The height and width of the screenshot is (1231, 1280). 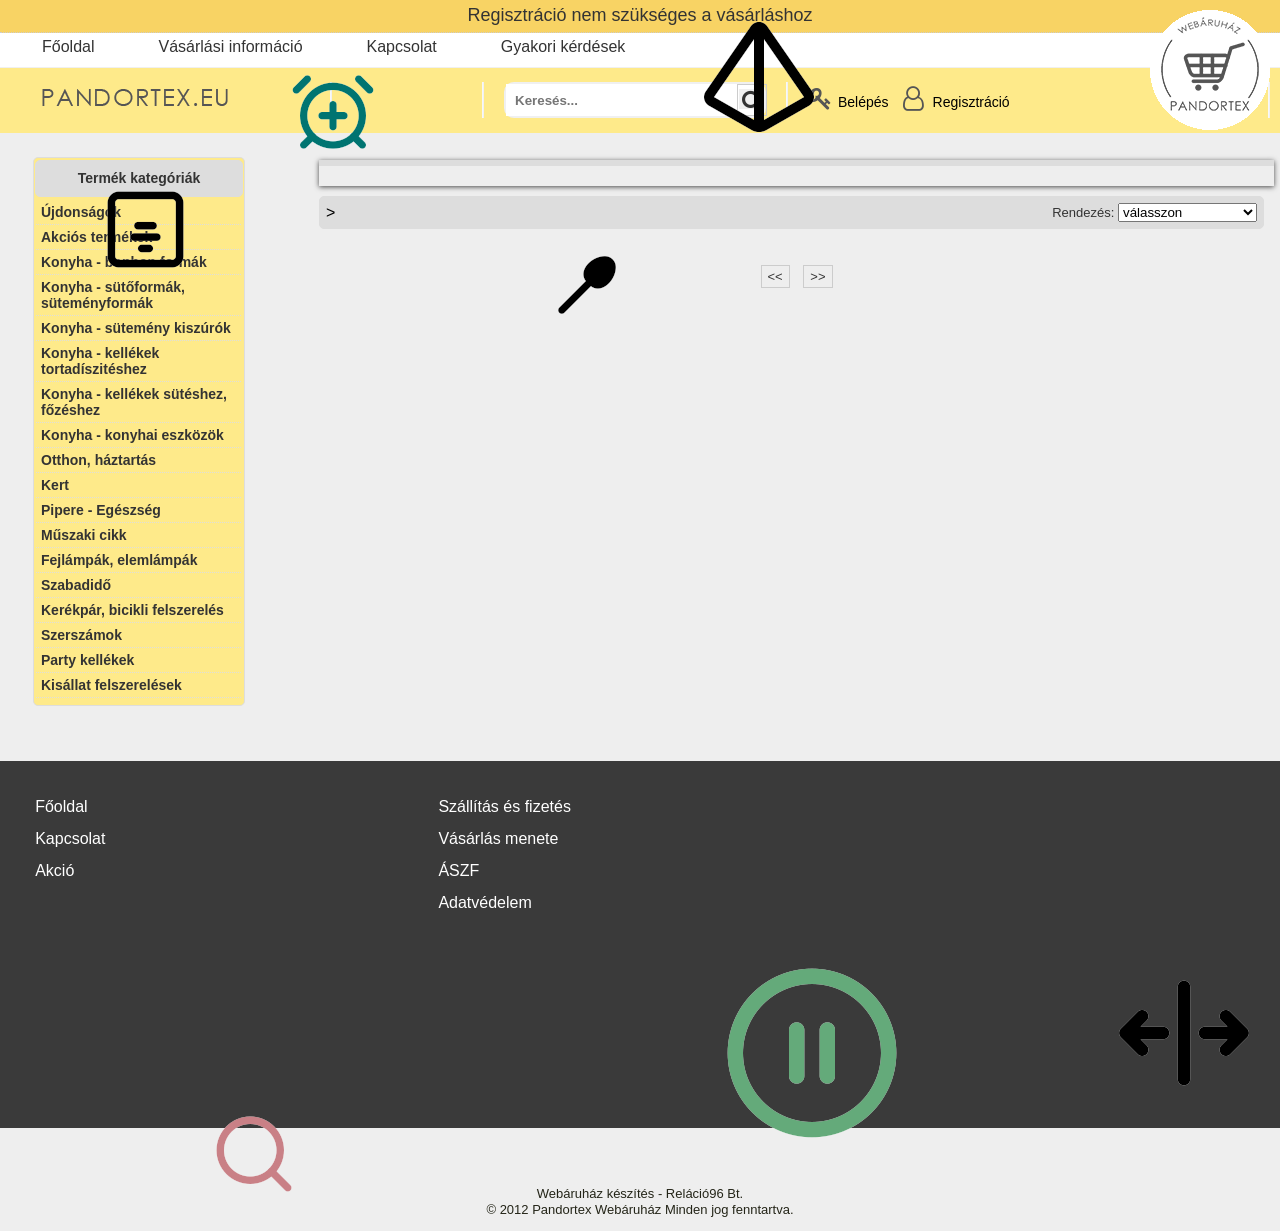 I want to click on pause media playback, so click(x=812, y=1053).